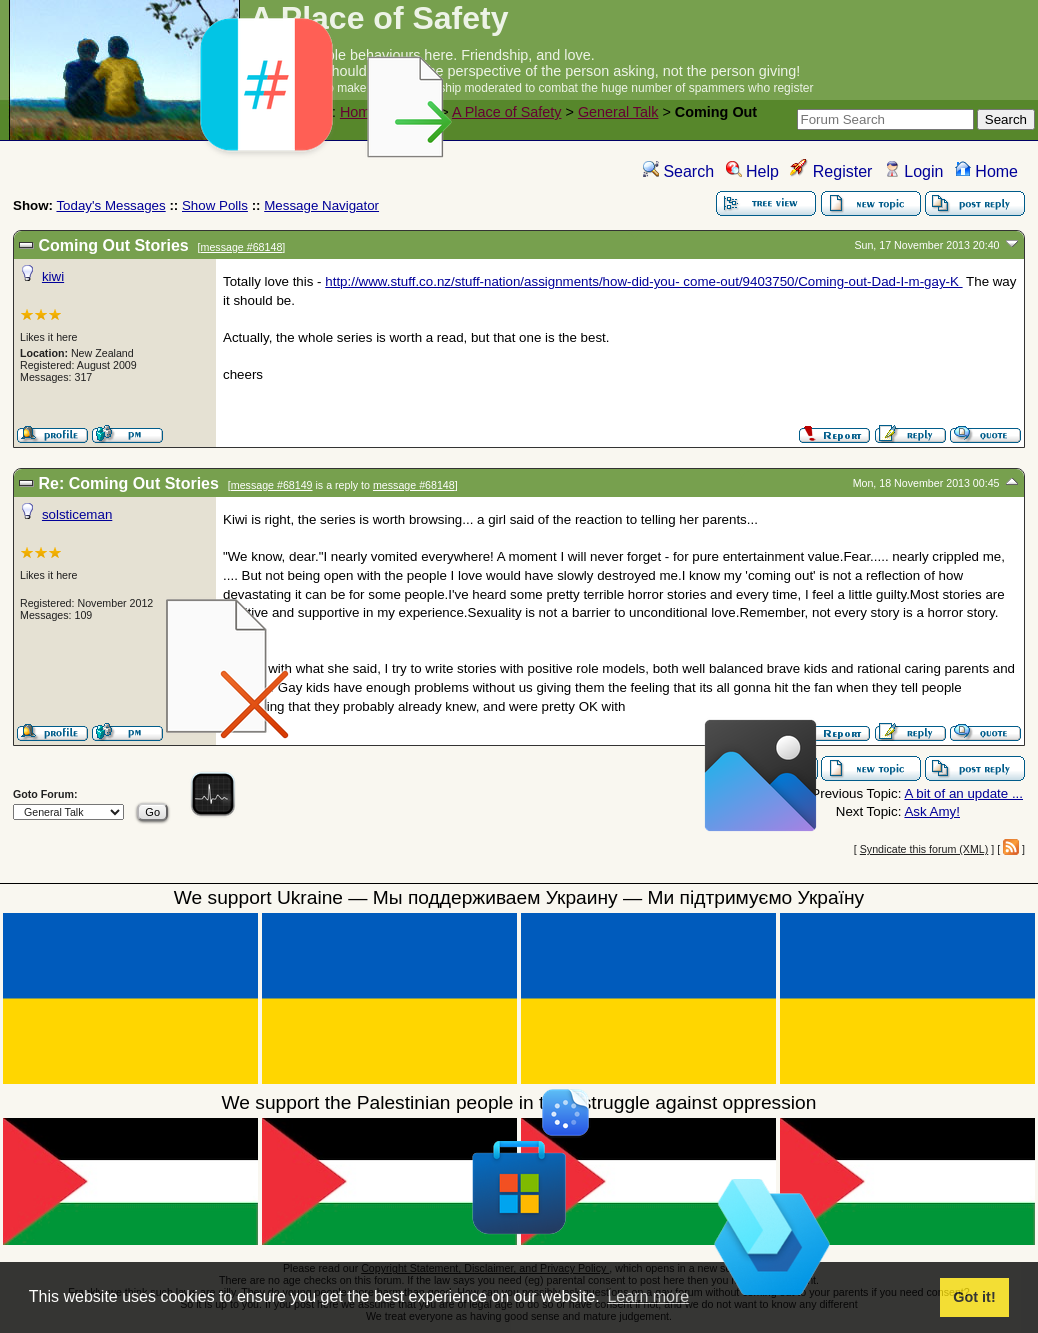 This screenshot has height=1333, width=1038. What do you see at coordinates (772, 1237) in the screenshot?
I see `open Microsoft Dynamics 365 application` at bounding box center [772, 1237].